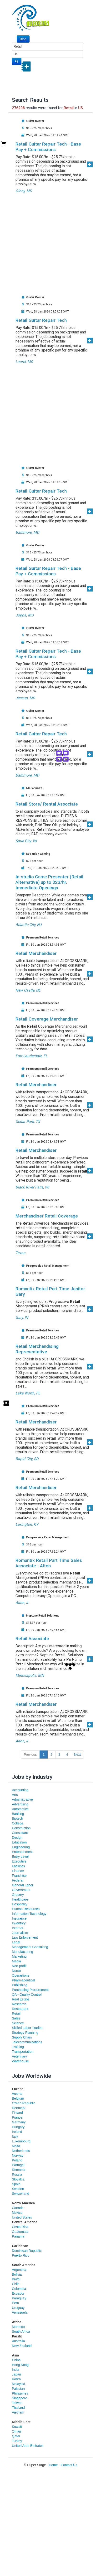  I want to click on switch to gallery view, so click(62, 756).